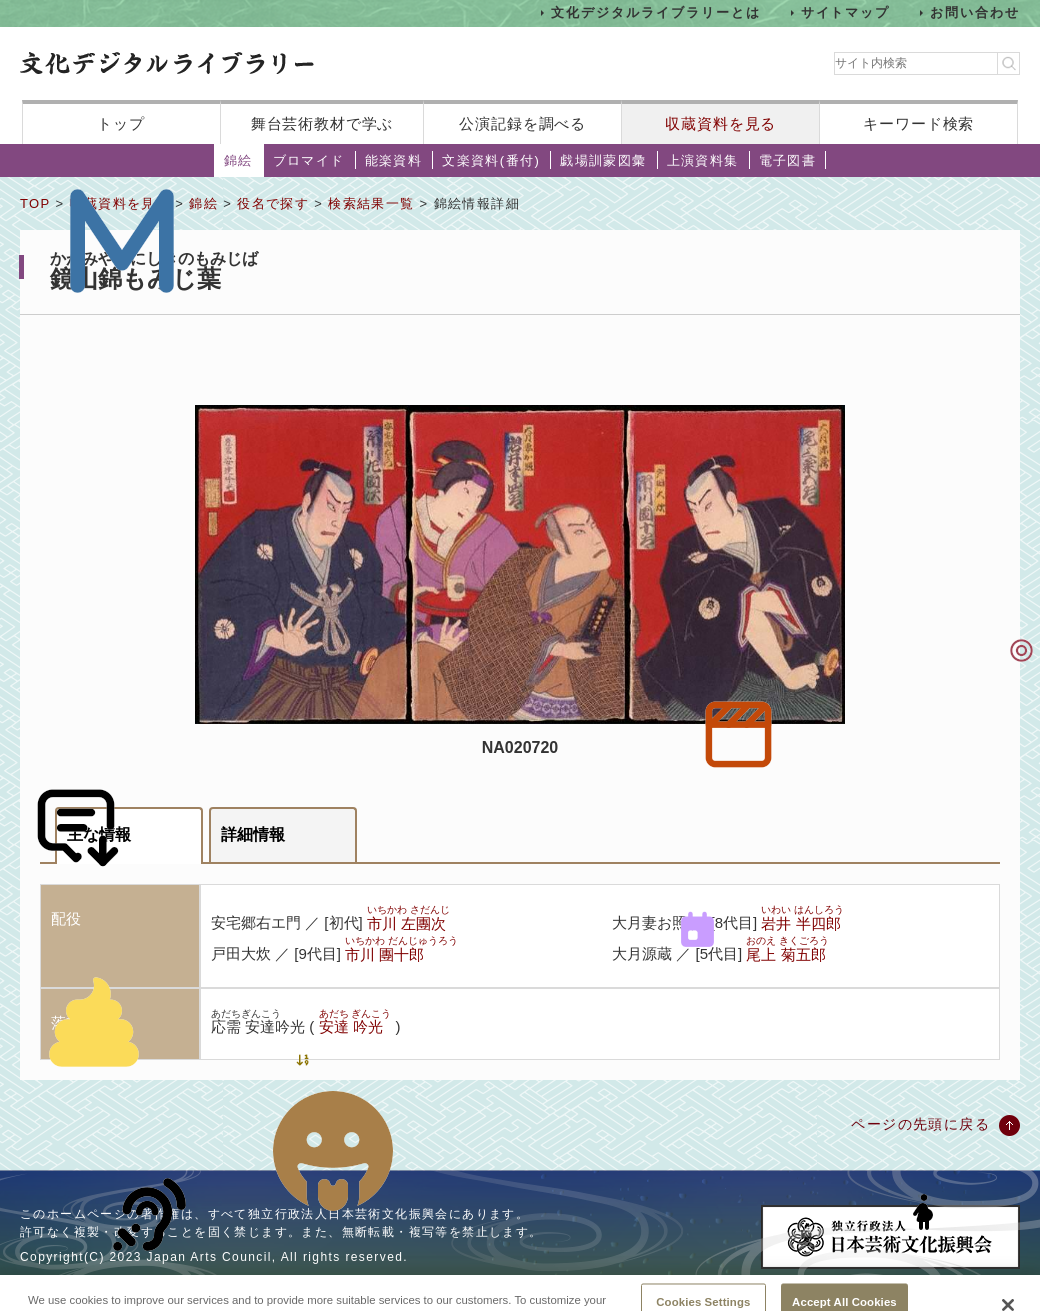 This screenshot has width=1040, height=1311. Describe the element at coordinates (303, 1060) in the screenshot. I see `sort items in ascending numerical order` at that location.